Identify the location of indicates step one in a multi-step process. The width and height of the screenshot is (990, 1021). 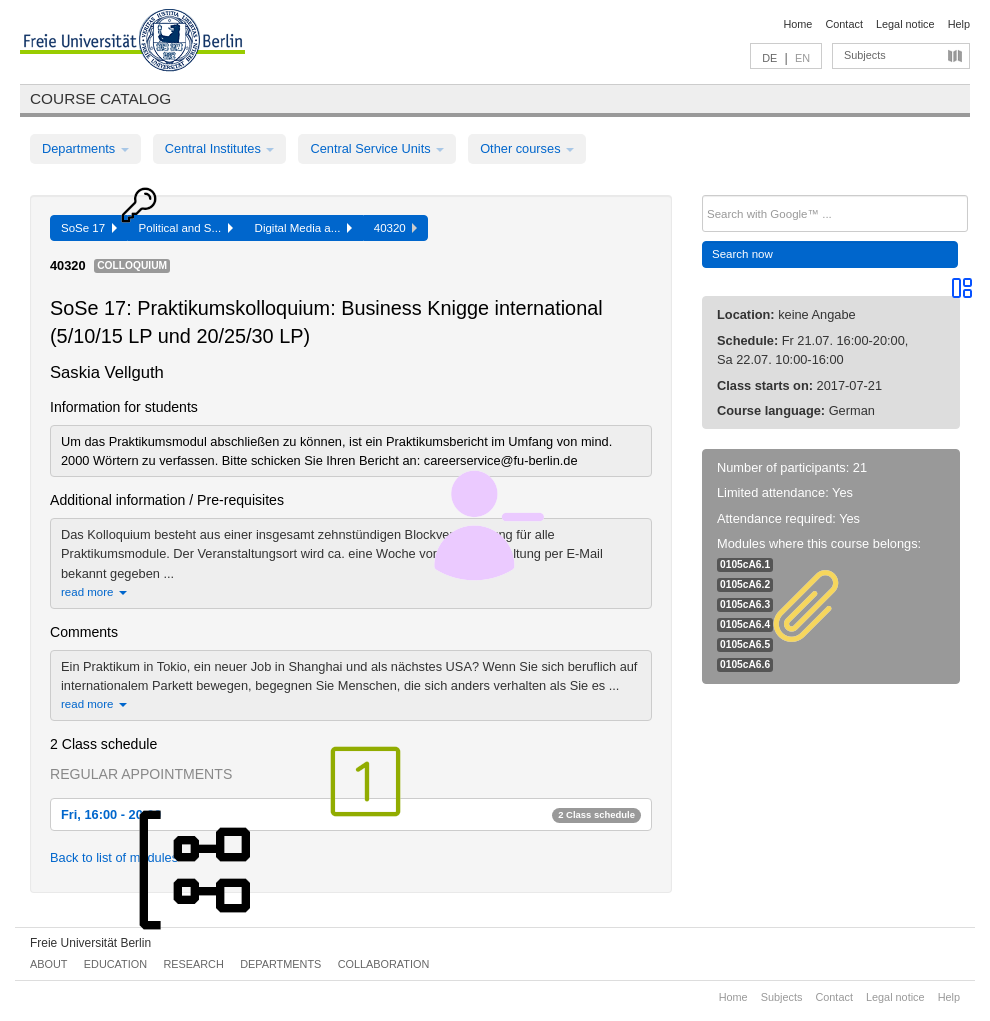
(365, 781).